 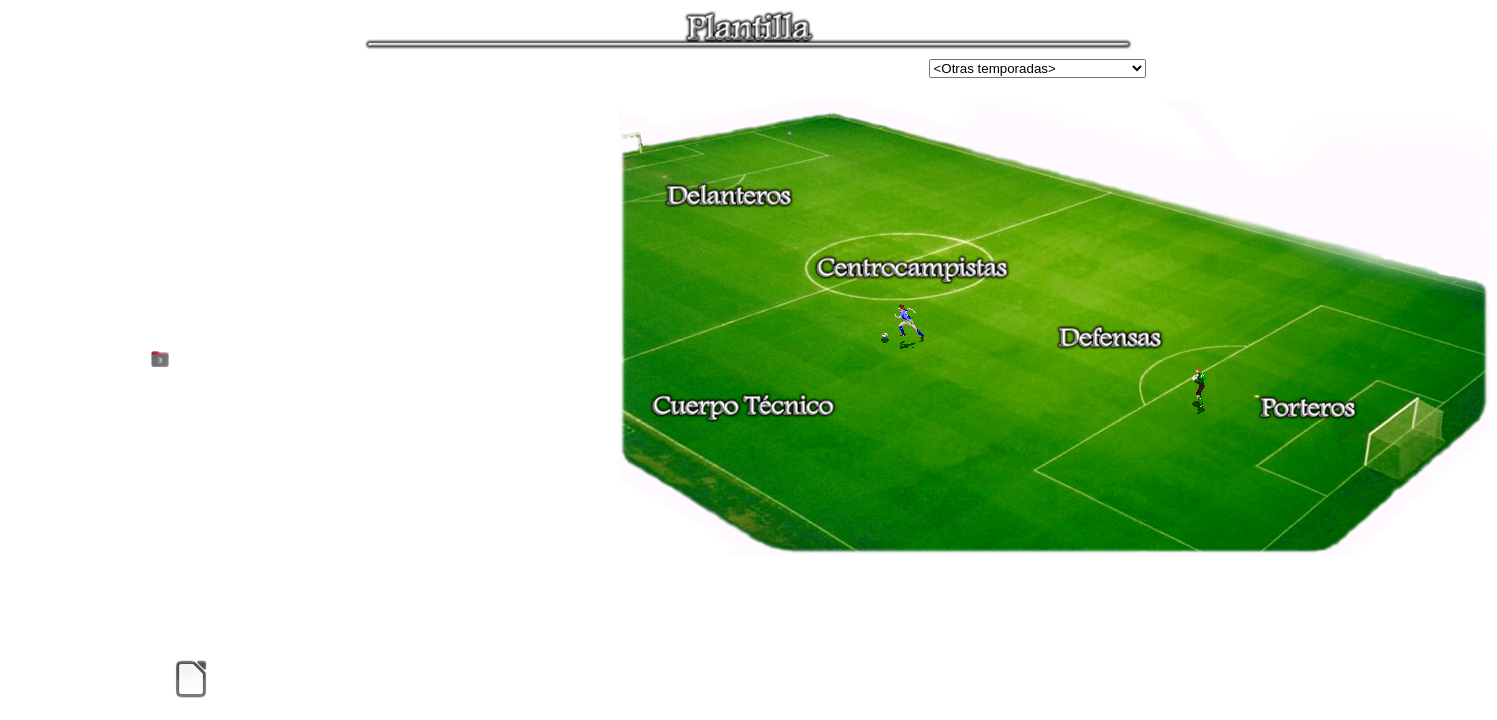 What do you see at coordinates (160, 359) in the screenshot?
I see `open templates folder` at bounding box center [160, 359].